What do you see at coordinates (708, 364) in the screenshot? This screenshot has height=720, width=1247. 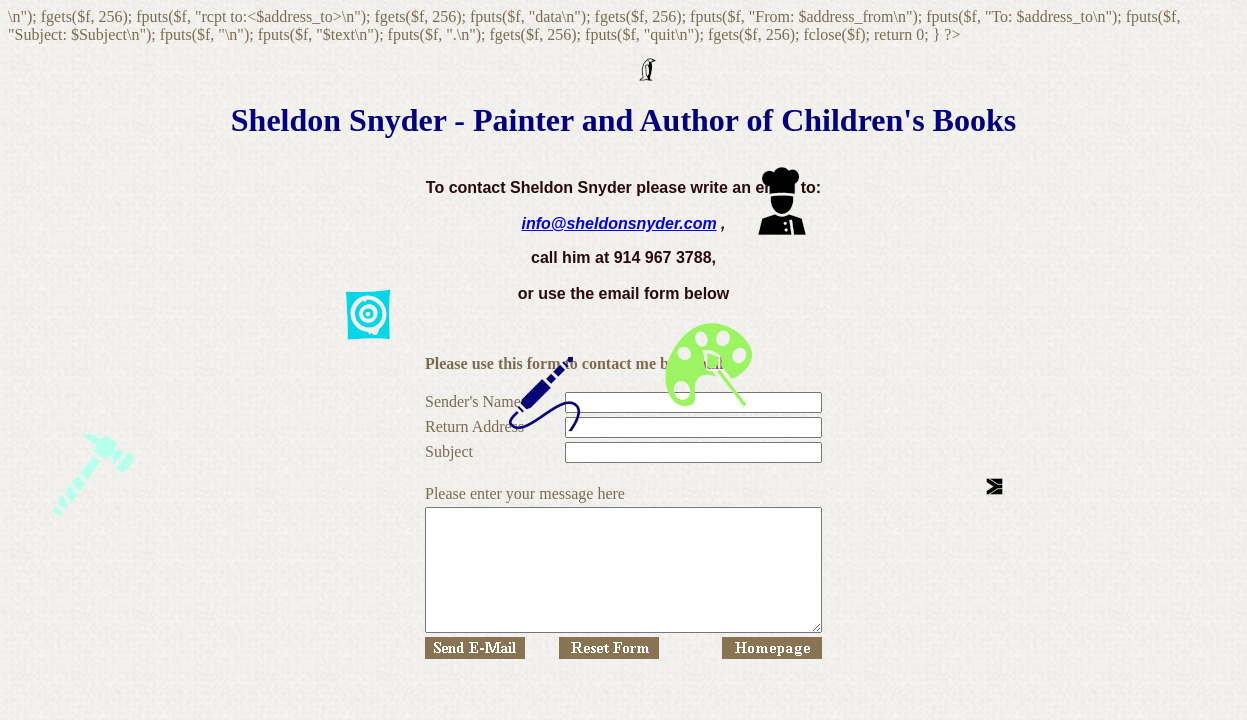 I see `access color or theme customization options` at bounding box center [708, 364].